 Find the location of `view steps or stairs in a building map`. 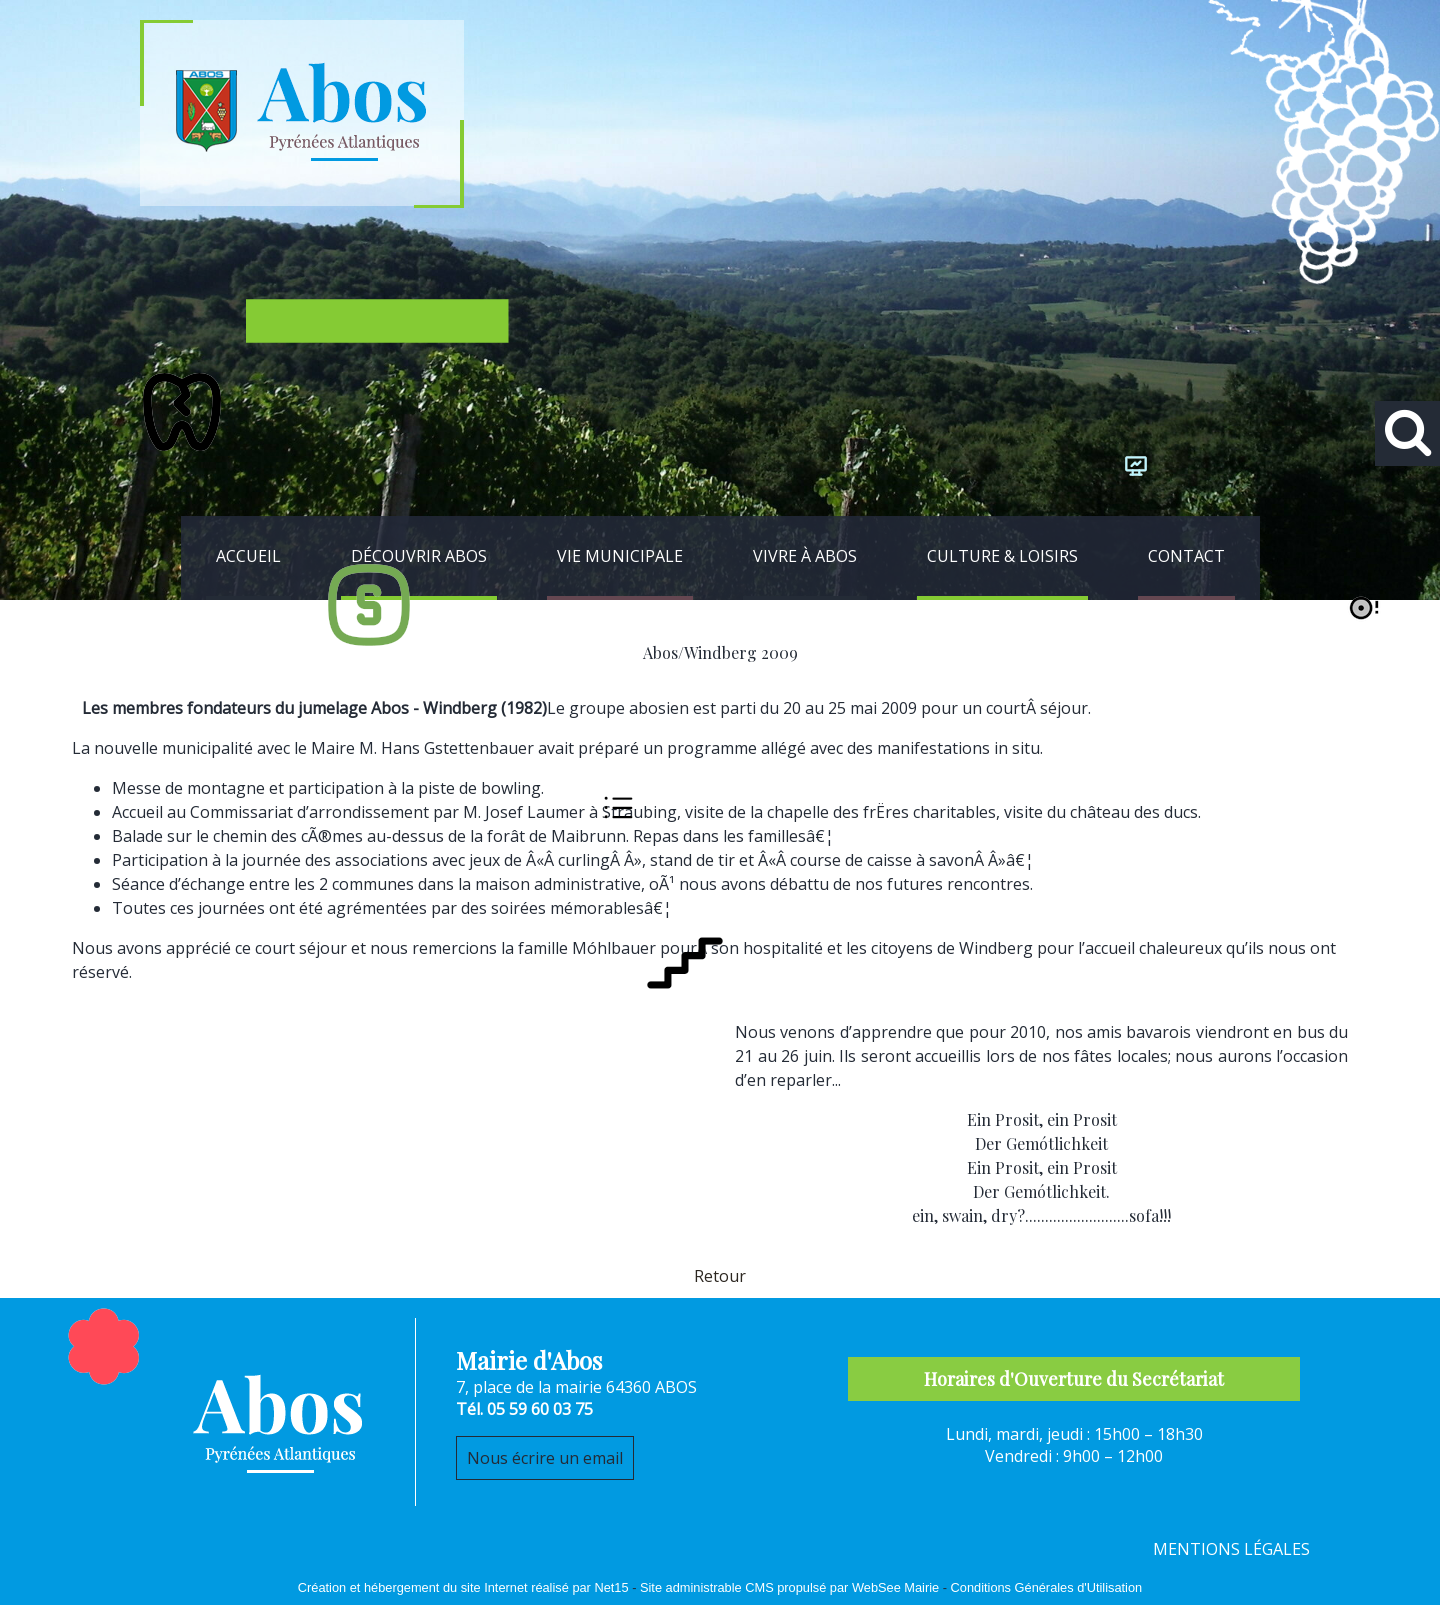

view steps or stairs in a building map is located at coordinates (685, 963).